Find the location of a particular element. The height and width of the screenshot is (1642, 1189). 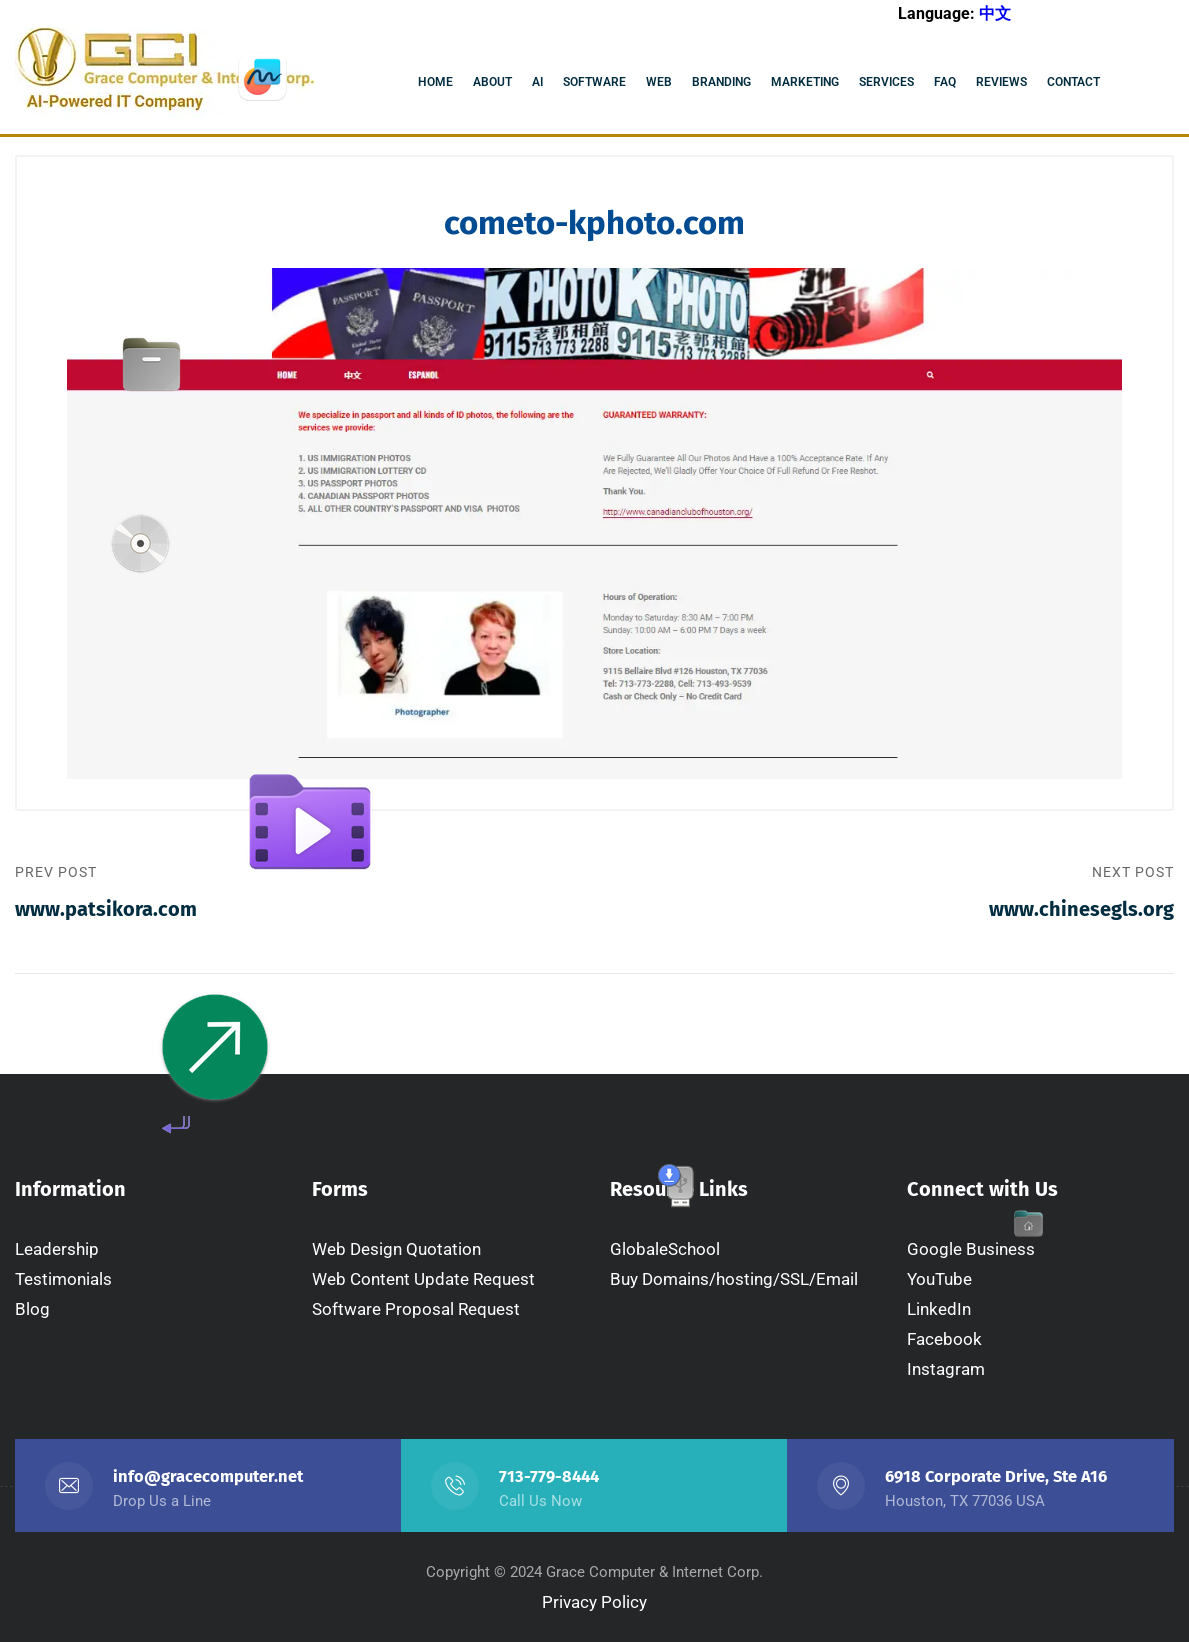

unmount or eject a cd/dvd disc is located at coordinates (140, 543).